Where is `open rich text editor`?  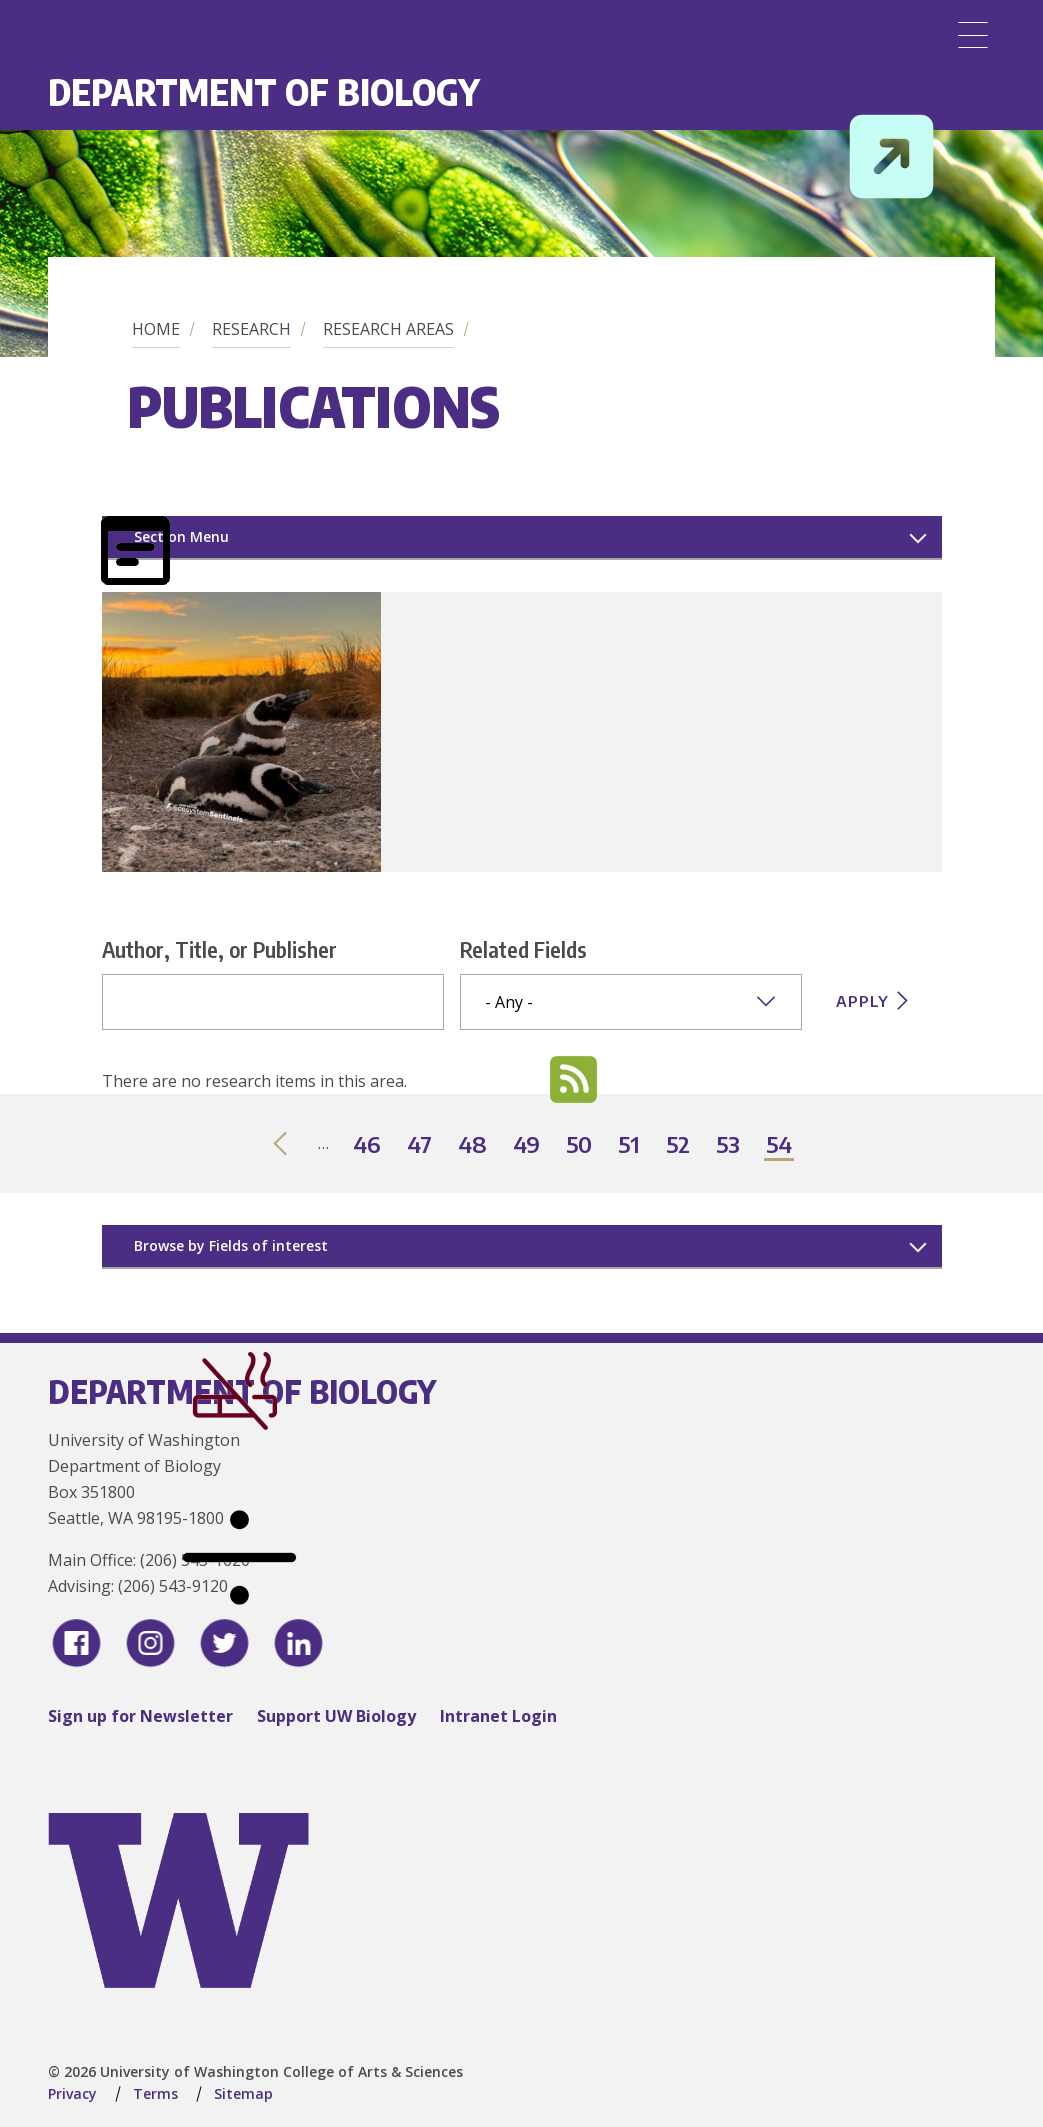
open rich text editor is located at coordinates (135, 550).